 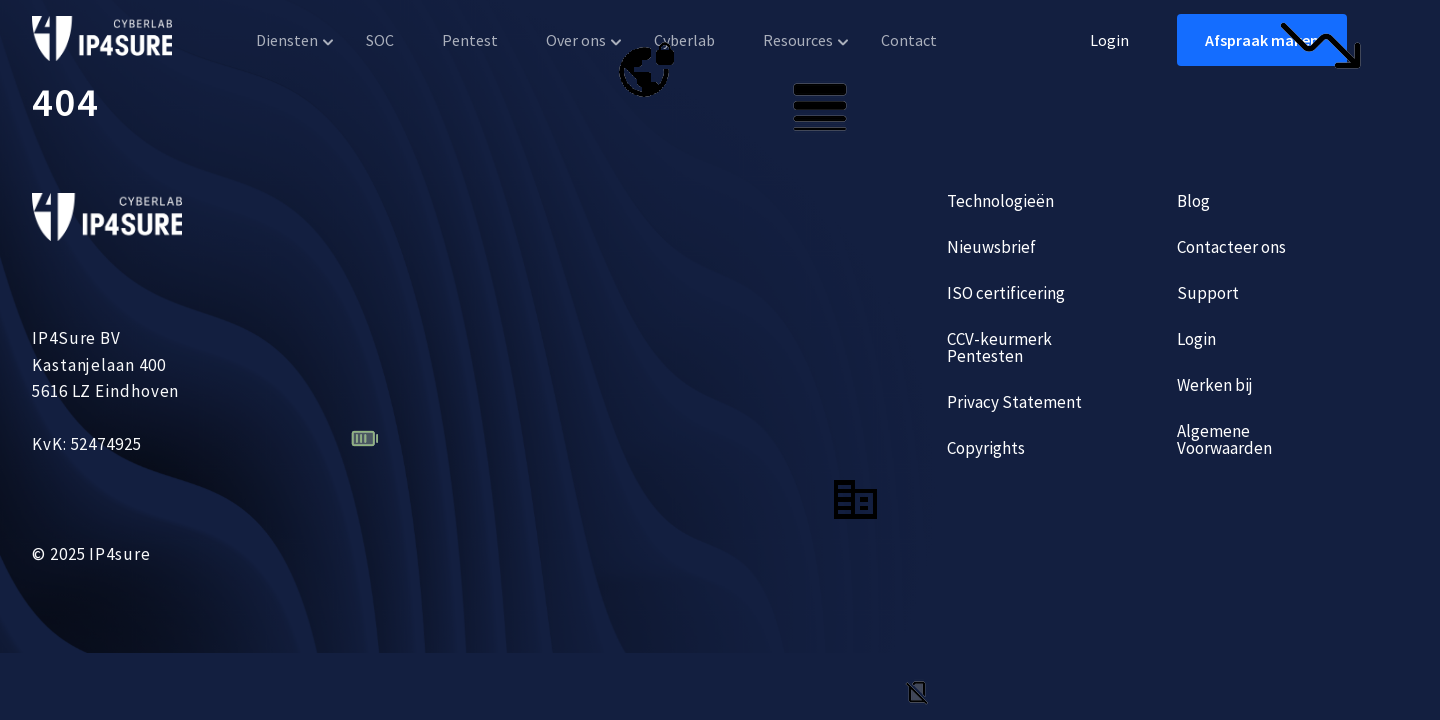 What do you see at coordinates (646, 69) in the screenshot?
I see `connect to a secure VPN network` at bounding box center [646, 69].